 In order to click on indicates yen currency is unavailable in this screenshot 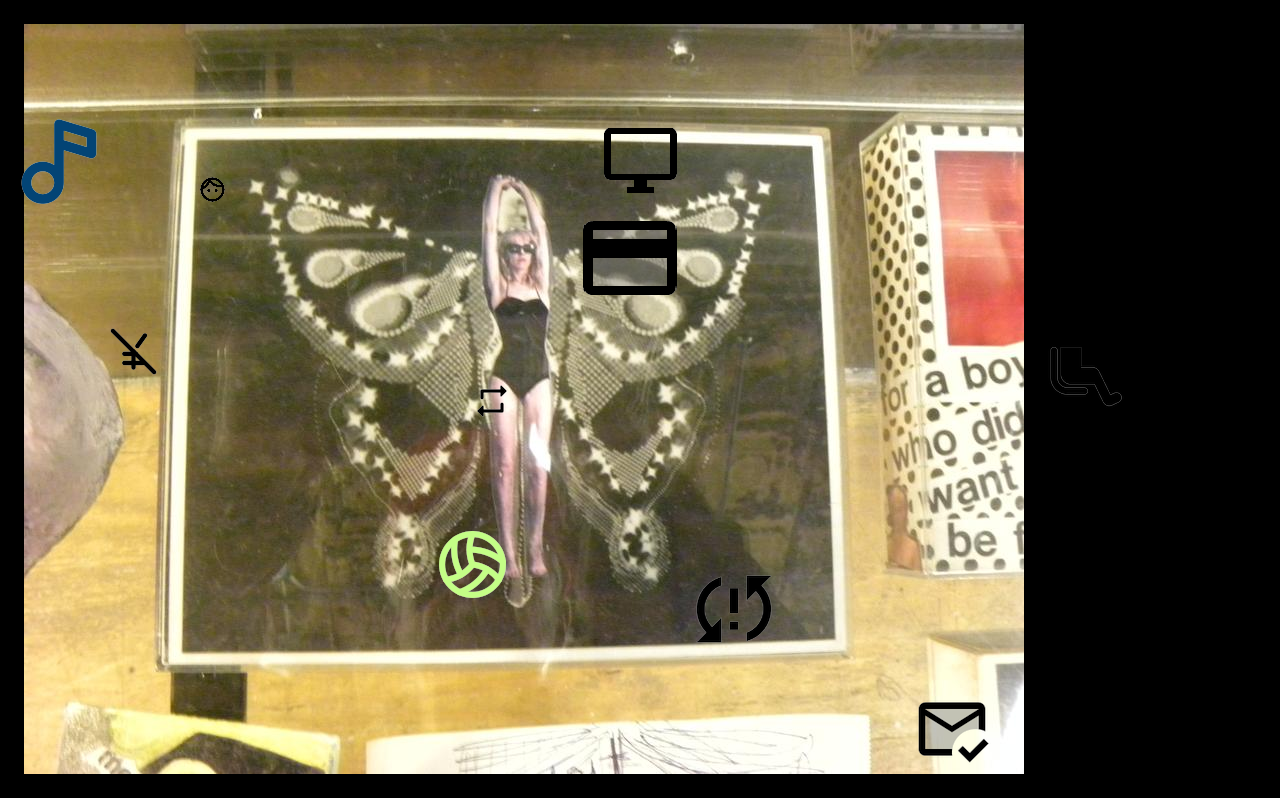, I will do `click(133, 351)`.